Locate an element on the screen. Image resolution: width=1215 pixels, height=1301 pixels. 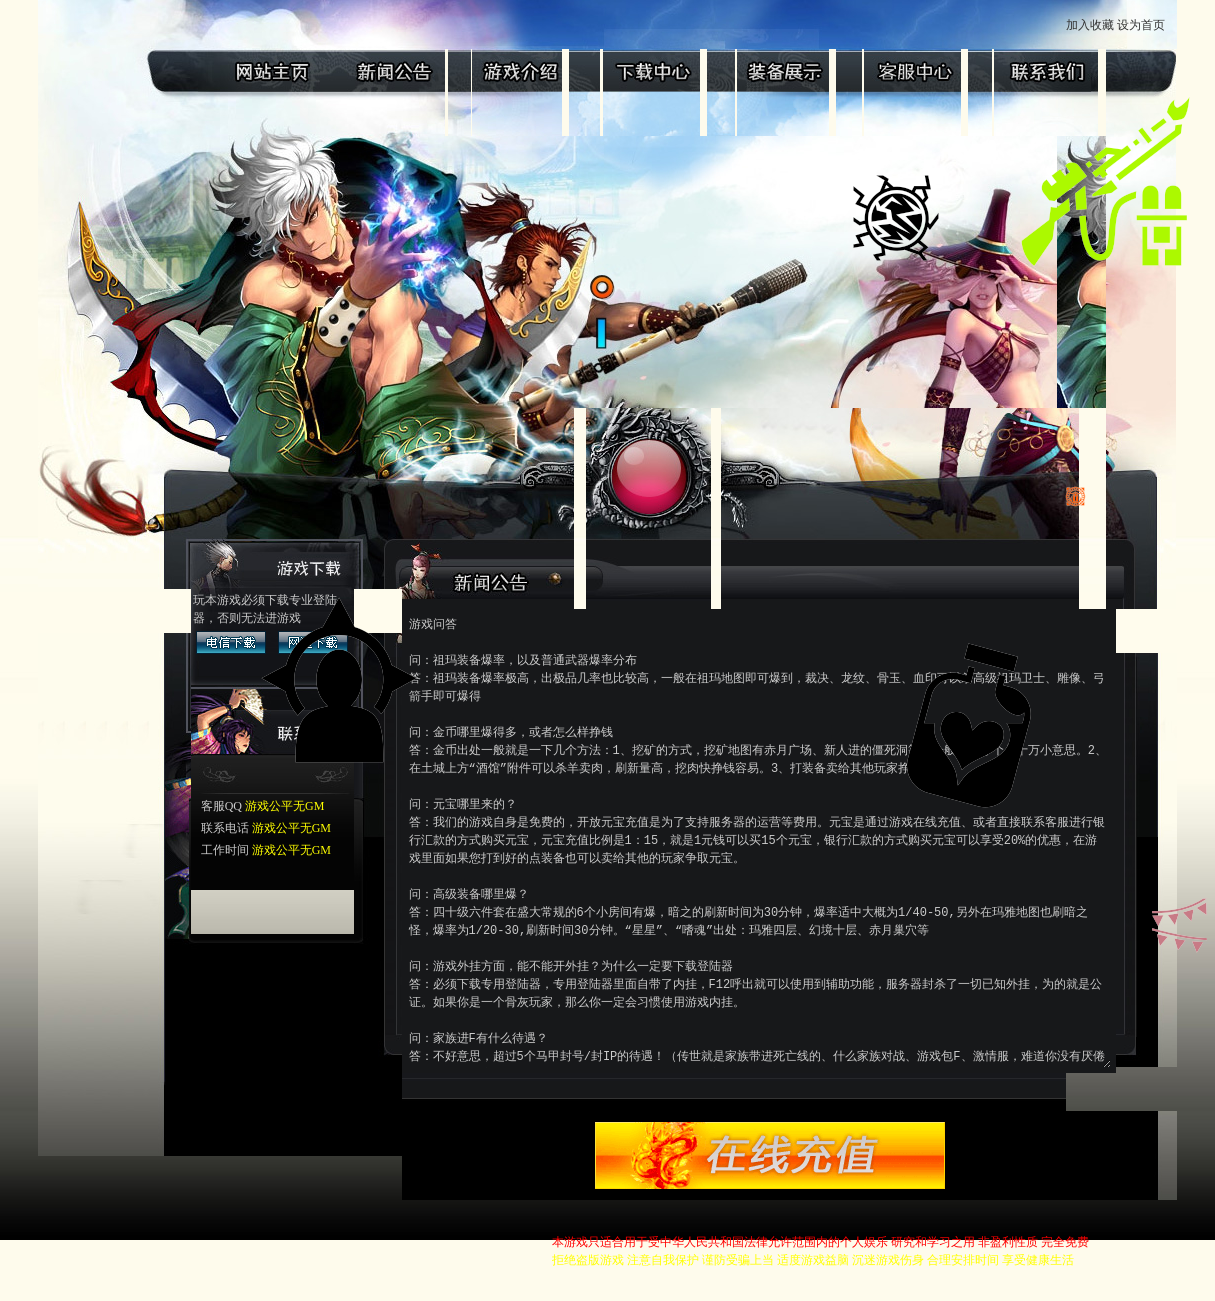
indicates a celebration or event is located at coordinates (1179, 925).